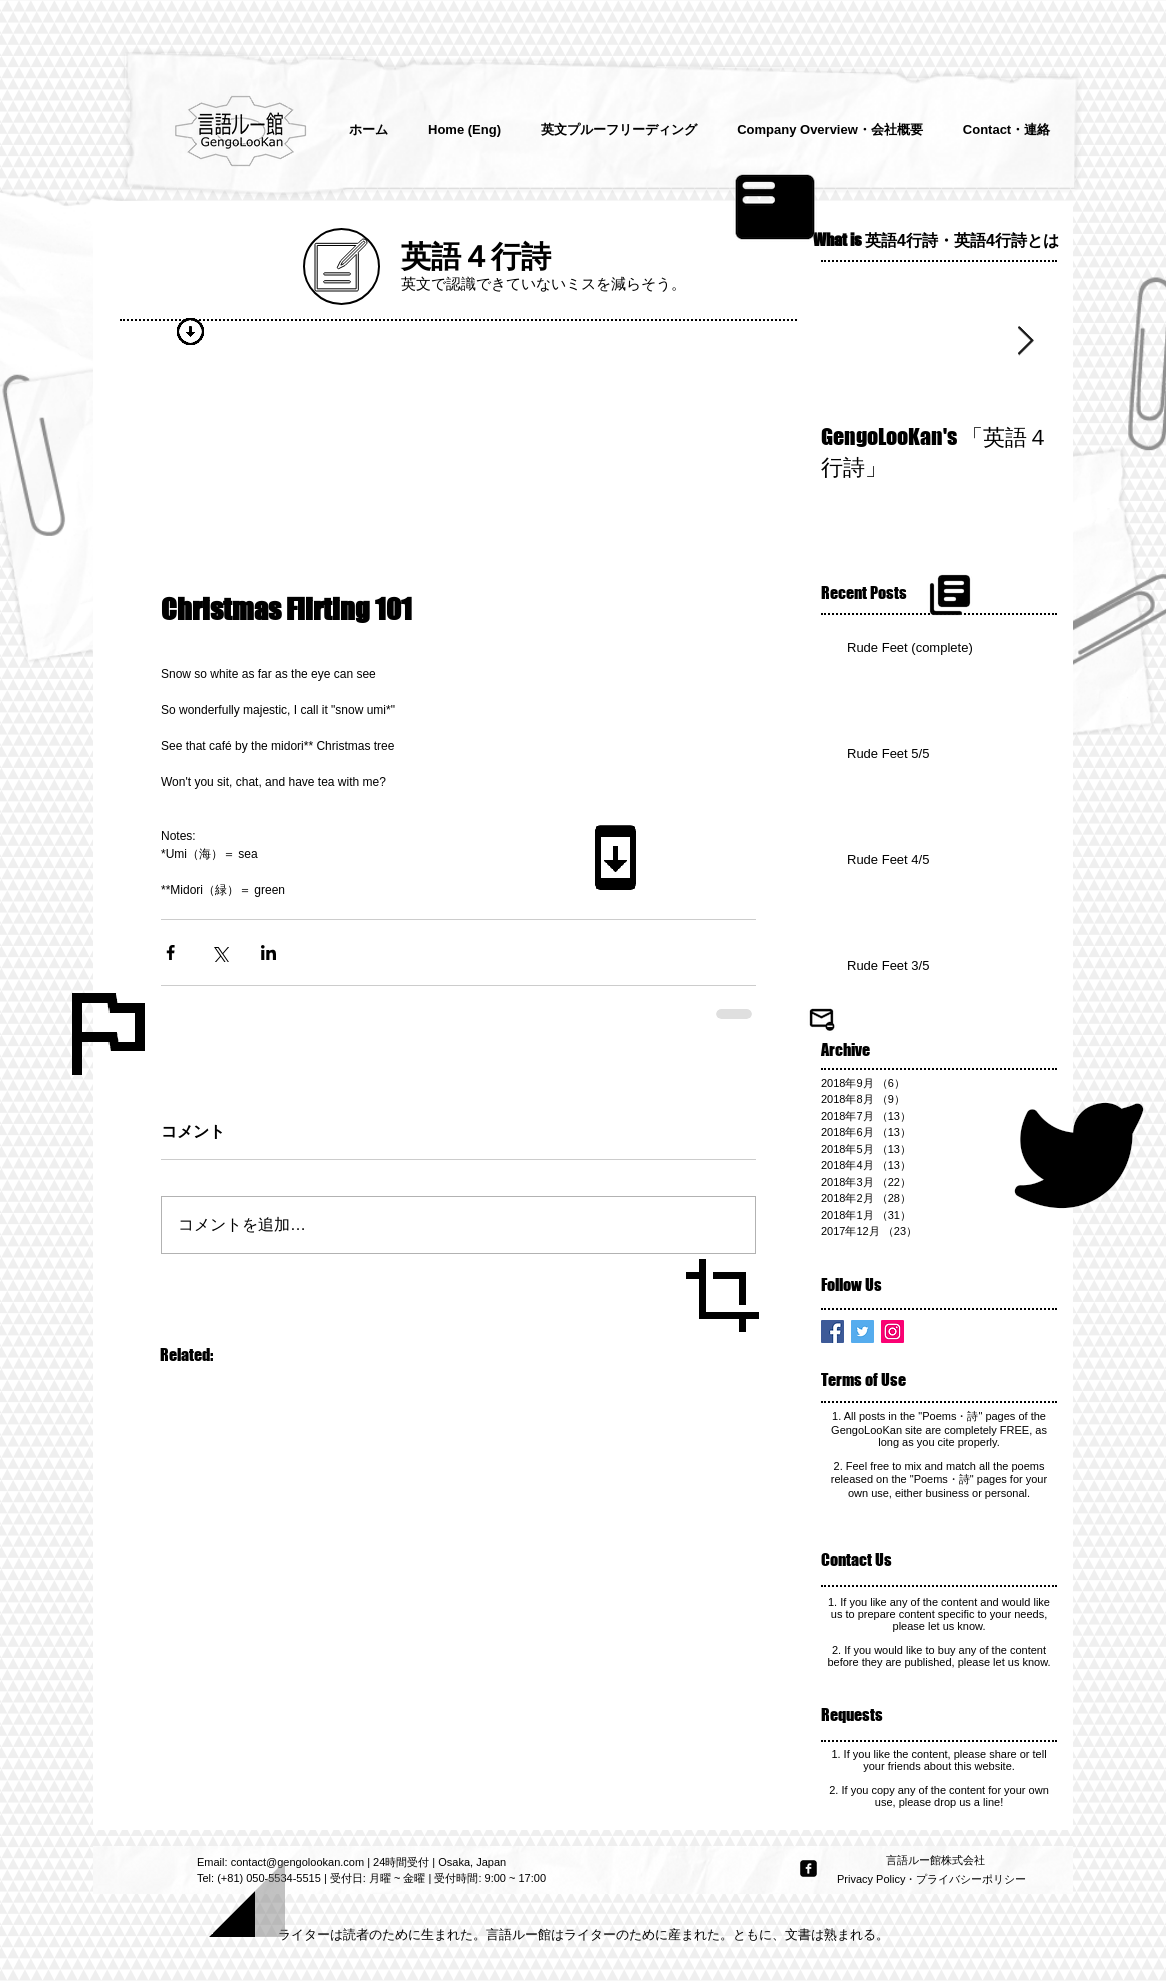 This screenshot has width=1166, height=1981. Describe the element at coordinates (190, 331) in the screenshot. I see `download file or content` at that location.